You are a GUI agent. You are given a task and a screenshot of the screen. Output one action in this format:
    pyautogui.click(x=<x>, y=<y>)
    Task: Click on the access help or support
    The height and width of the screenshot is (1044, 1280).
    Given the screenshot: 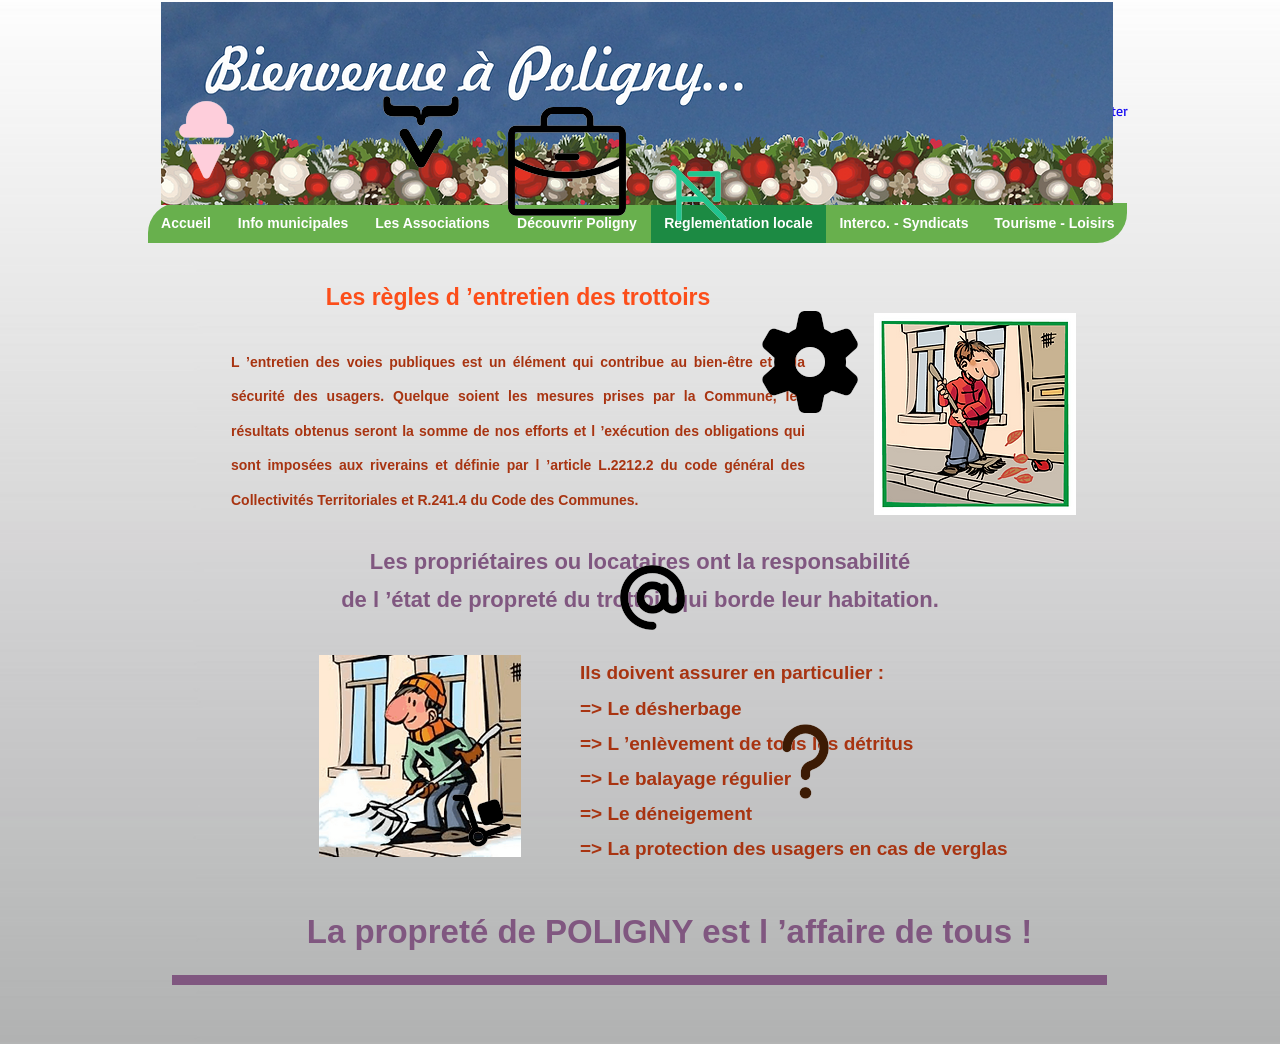 What is the action you would take?
    pyautogui.click(x=805, y=761)
    